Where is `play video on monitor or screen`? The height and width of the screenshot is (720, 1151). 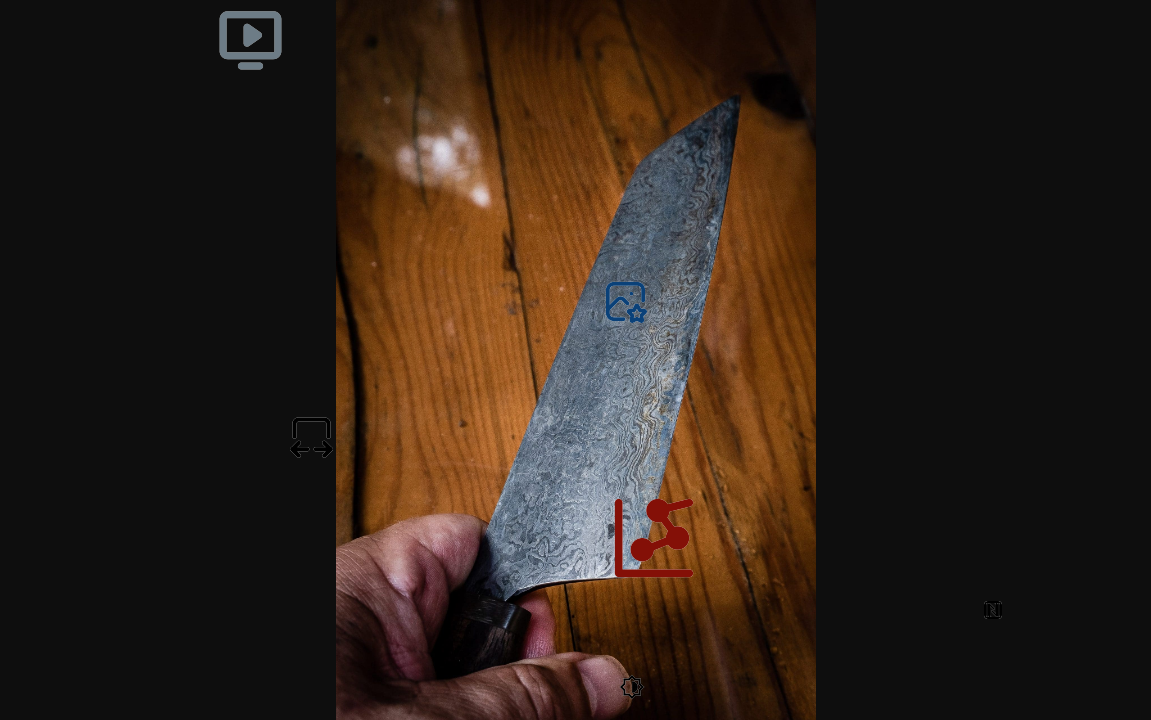 play video on monitor or screen is located at coordinates (250, 37).